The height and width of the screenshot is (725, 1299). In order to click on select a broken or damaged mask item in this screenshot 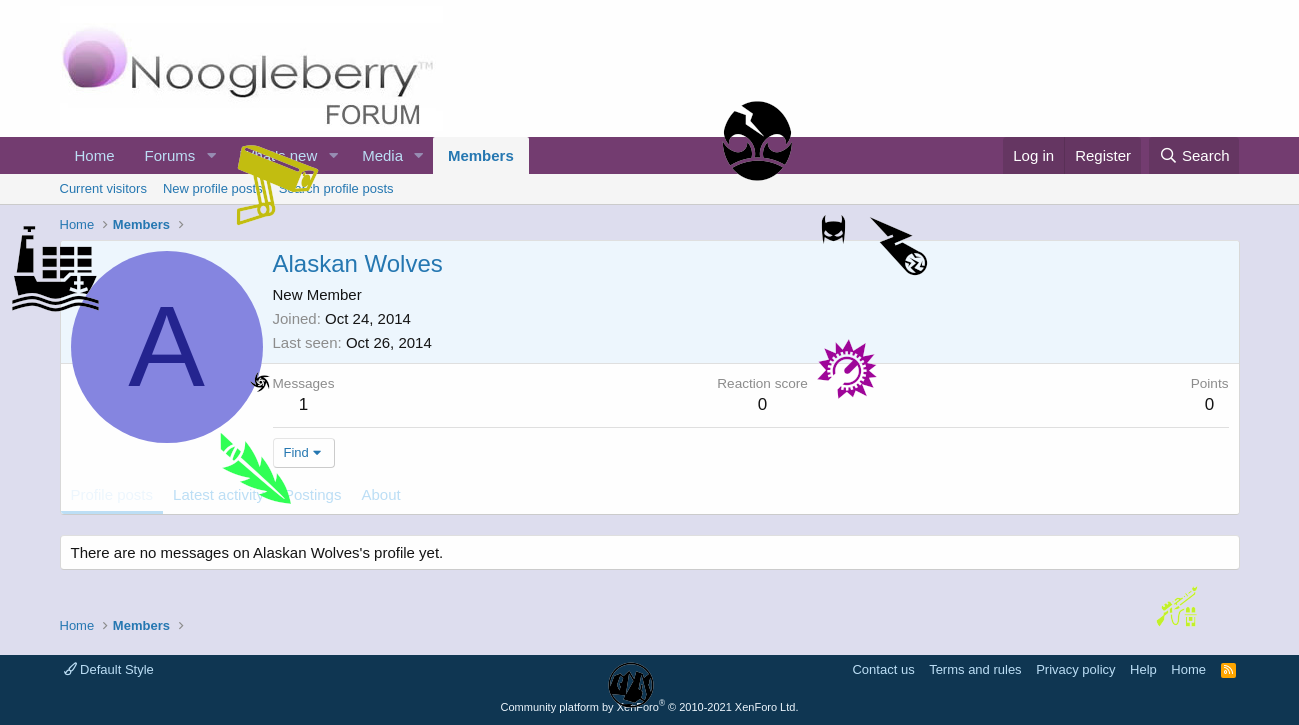, I will do `click(758, 141)`.